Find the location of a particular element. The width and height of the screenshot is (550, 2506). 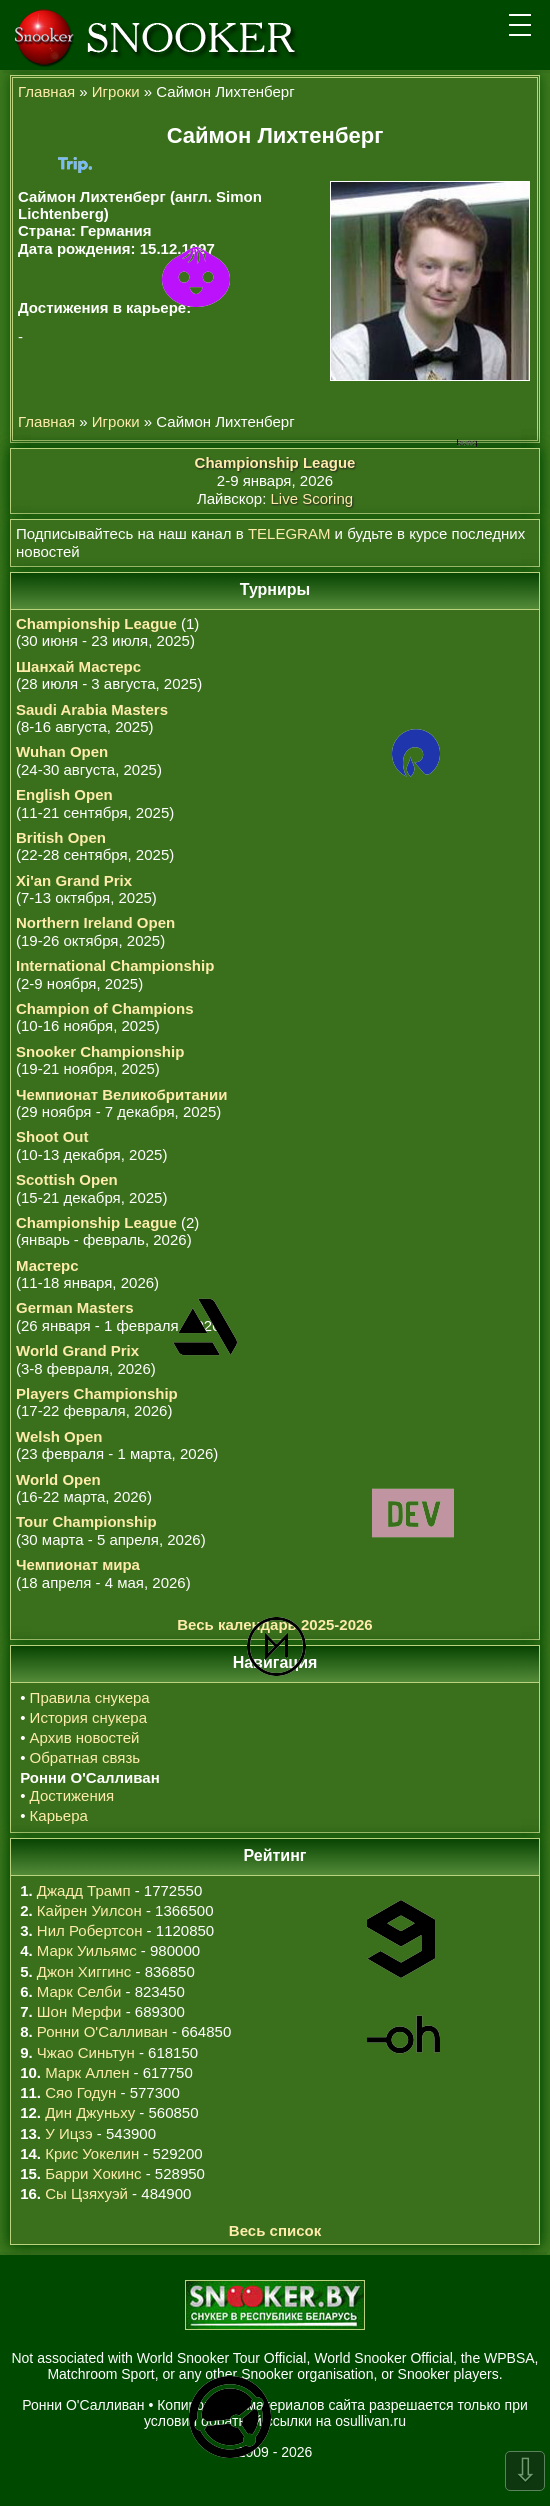

open the bunq banking app is located at coordinates (467, 443).